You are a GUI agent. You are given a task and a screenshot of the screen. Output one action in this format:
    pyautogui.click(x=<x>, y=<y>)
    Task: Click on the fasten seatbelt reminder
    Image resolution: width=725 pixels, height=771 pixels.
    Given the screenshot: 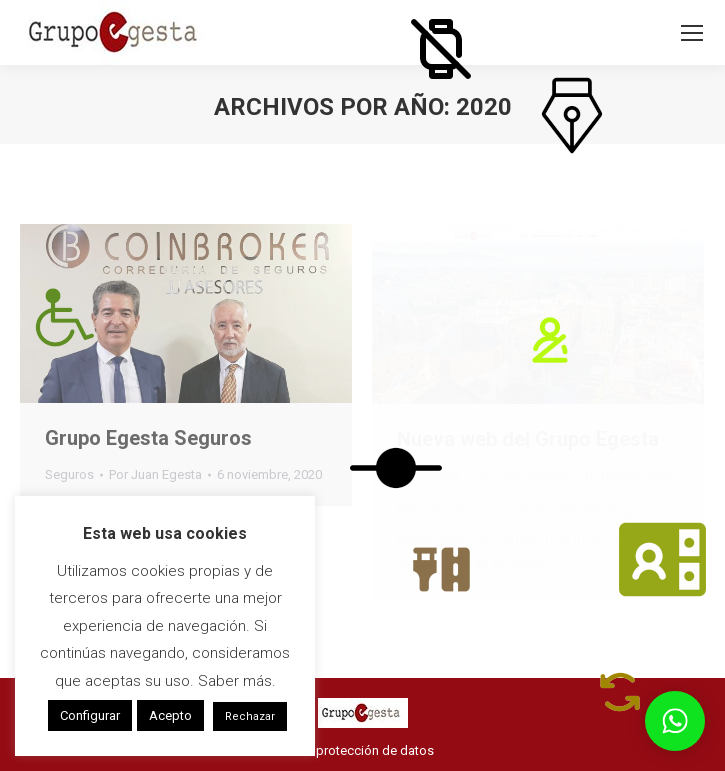 What is the action you would take?
    pyautogui.click(x=550, y=340)
    